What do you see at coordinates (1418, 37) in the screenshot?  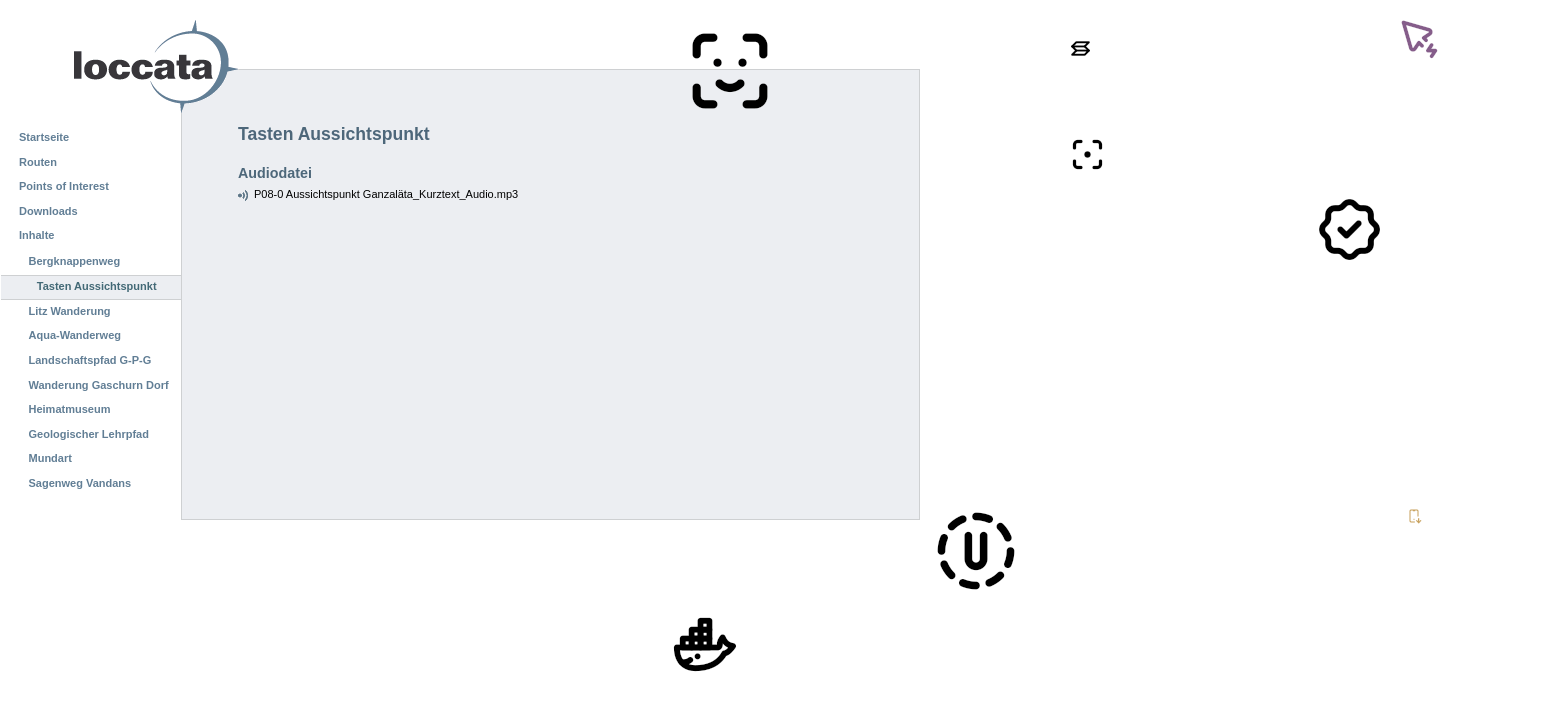 I see `cursor with active click or interaction` at bounding box center [1418, 37].